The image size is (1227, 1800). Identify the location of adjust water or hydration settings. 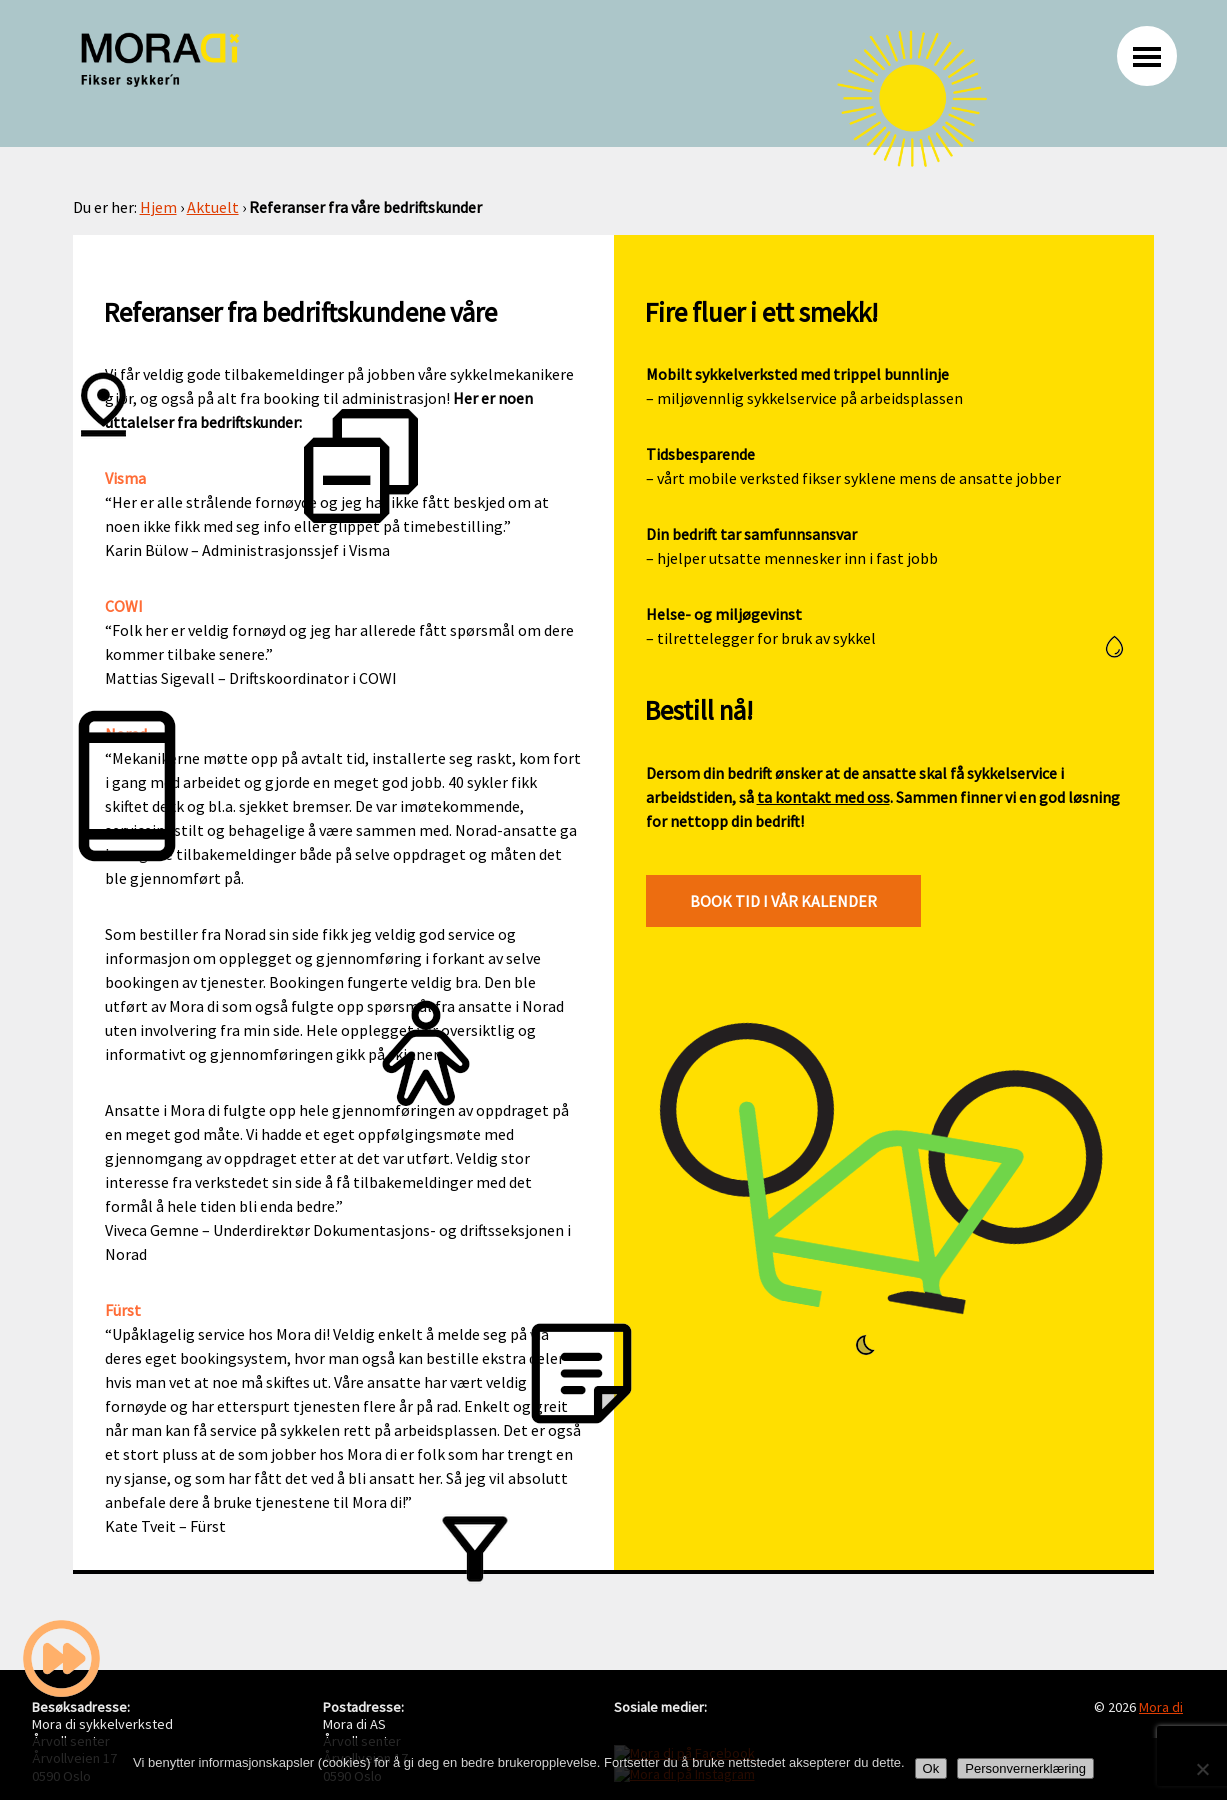
(1114, 647).